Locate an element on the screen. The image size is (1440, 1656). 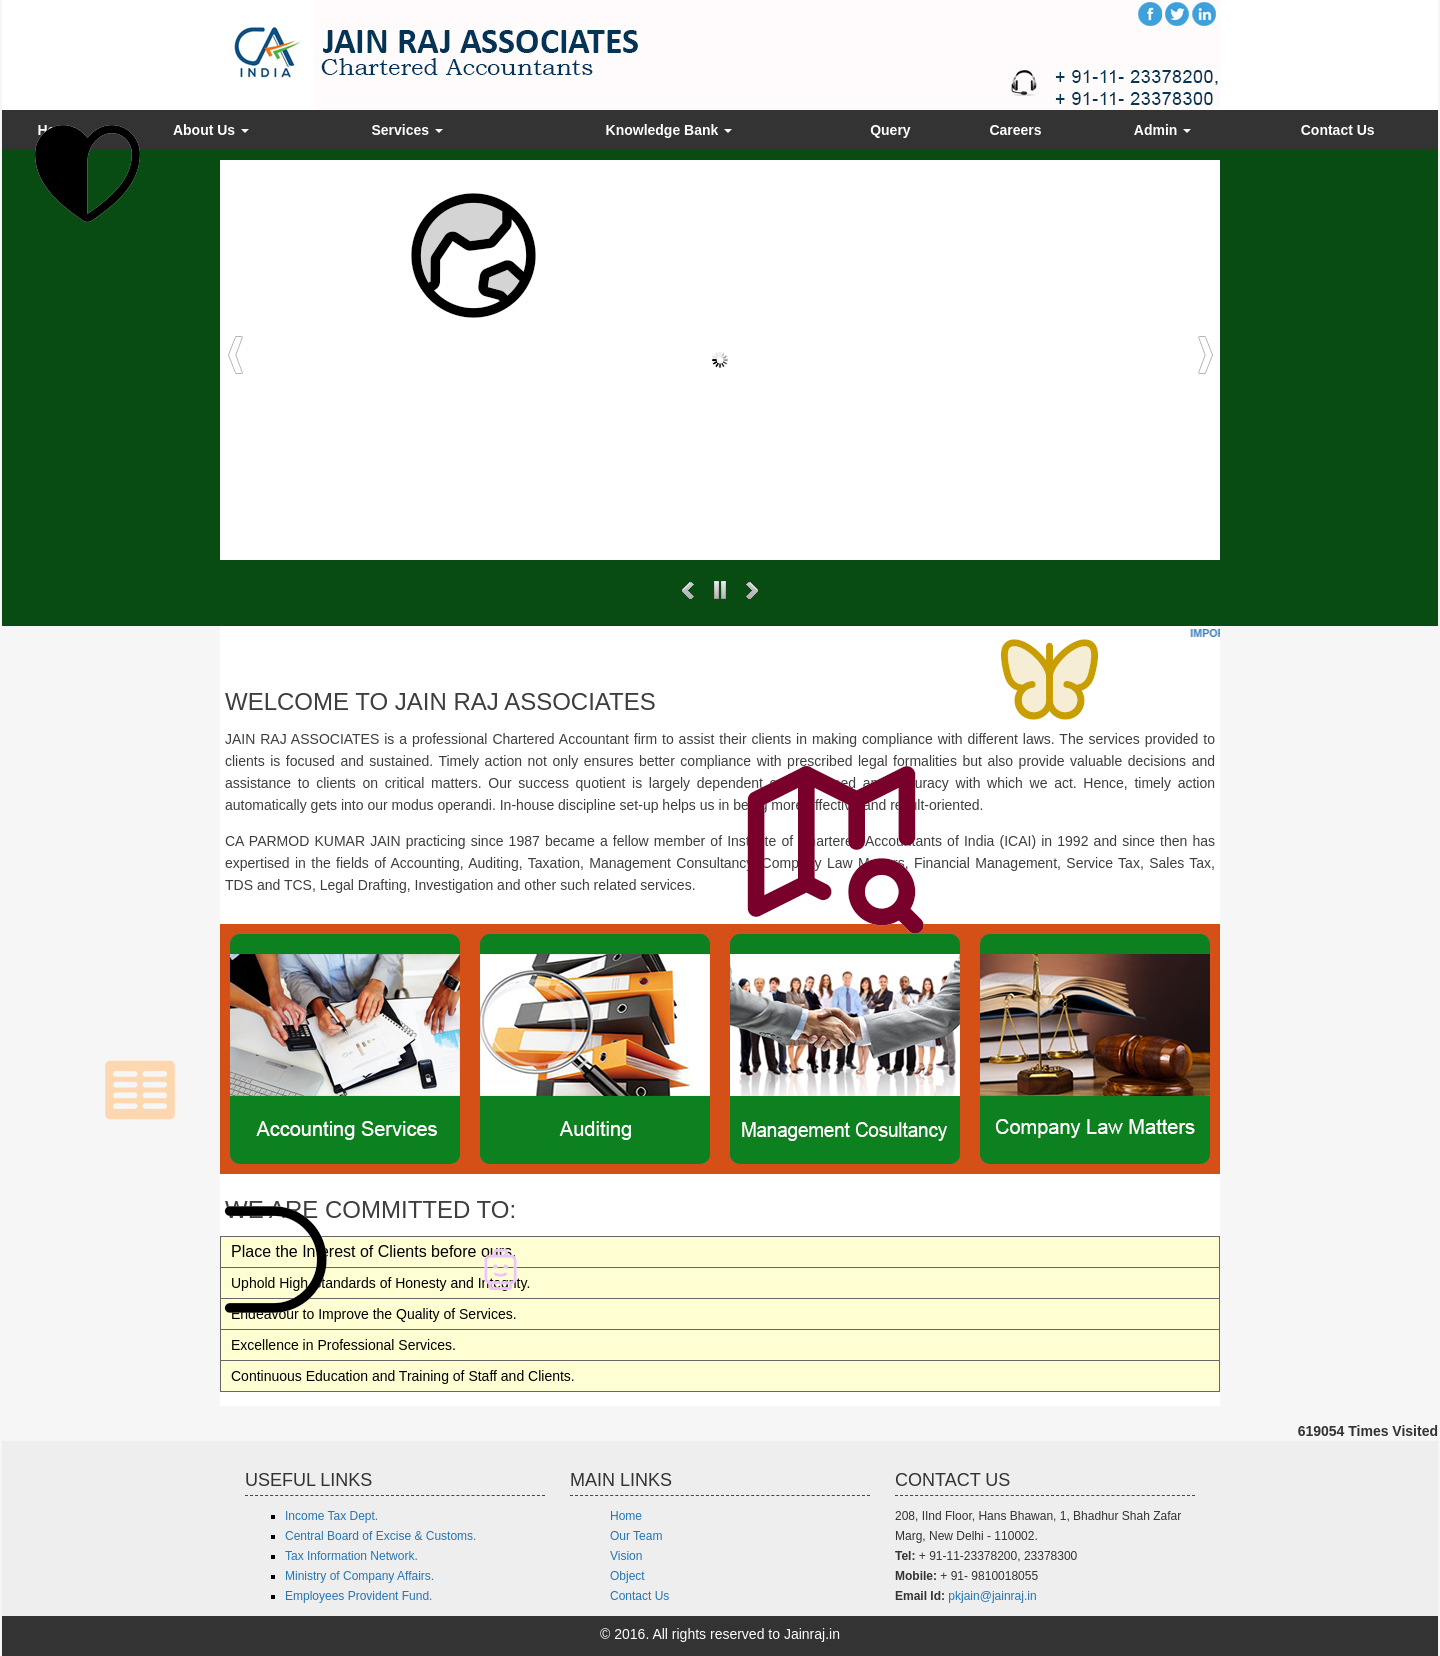
indicates a transformation or metamorphosis feature is located at coordinates (1049, 677).